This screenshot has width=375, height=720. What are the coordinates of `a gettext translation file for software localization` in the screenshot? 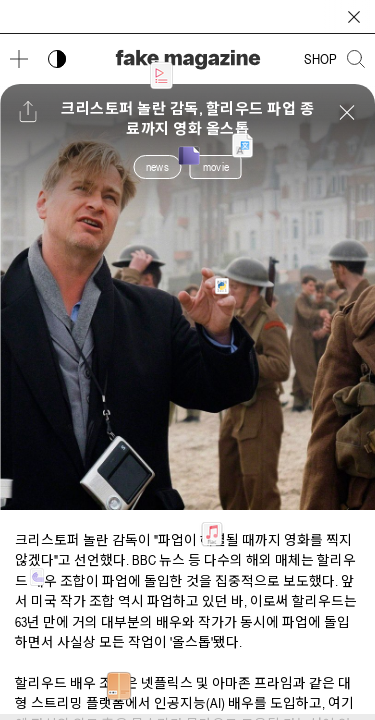 It's located at (242, 145).